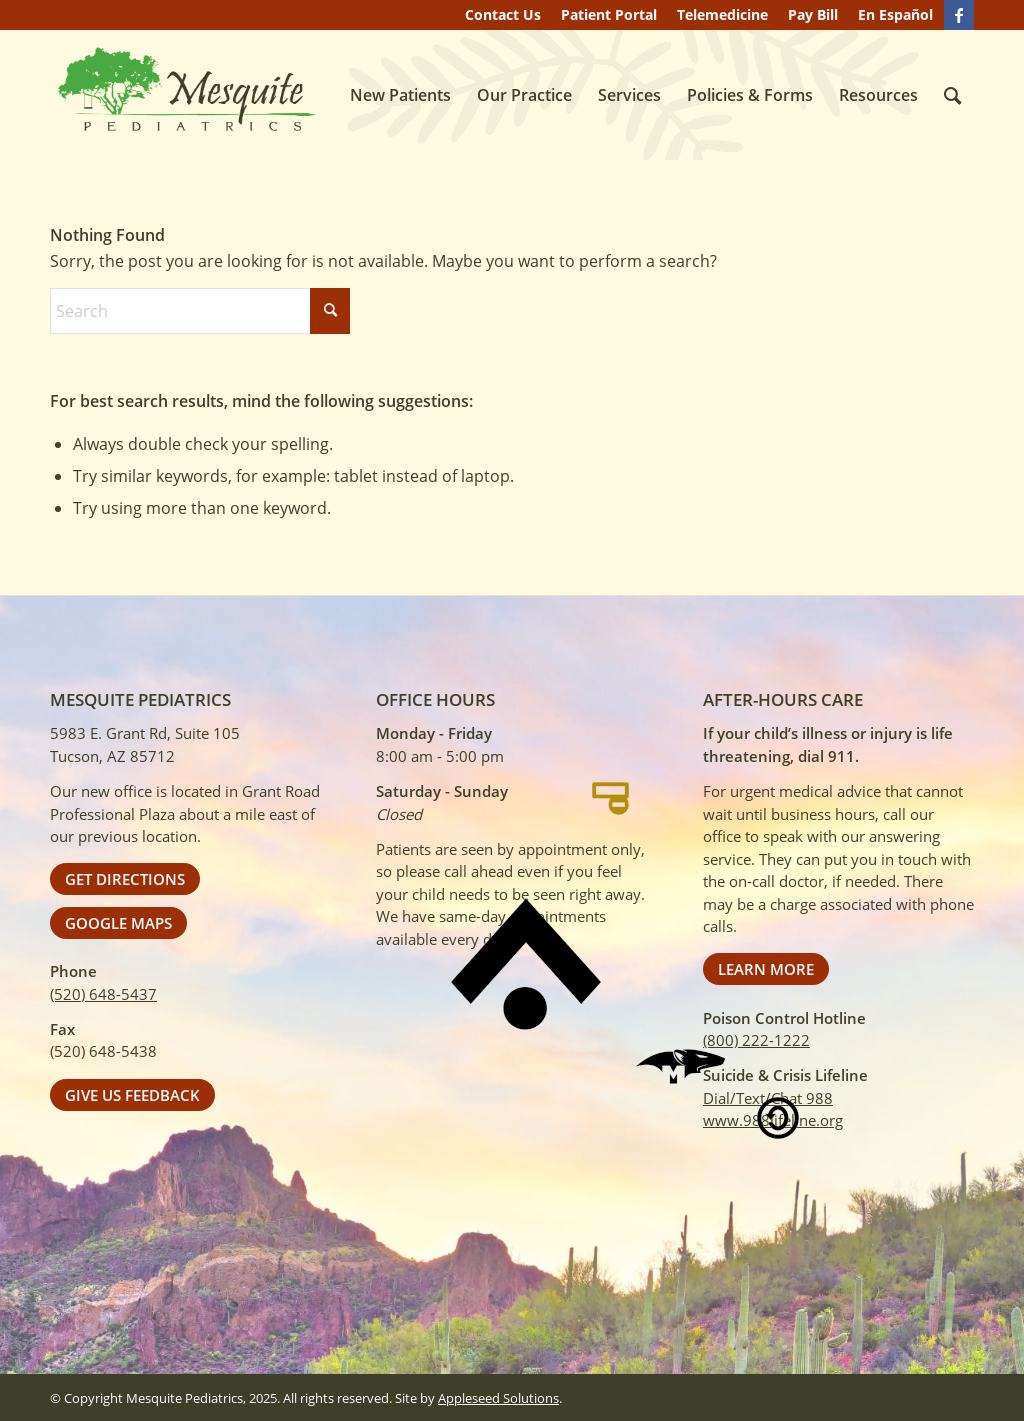 Image resolution: width=1024 pixels, height=1421 pixels. What do you see at coordinates (778, 1118) in the screenshot?
I see `creative commons share-alike license indicator` at bounding box center [778, 1118].